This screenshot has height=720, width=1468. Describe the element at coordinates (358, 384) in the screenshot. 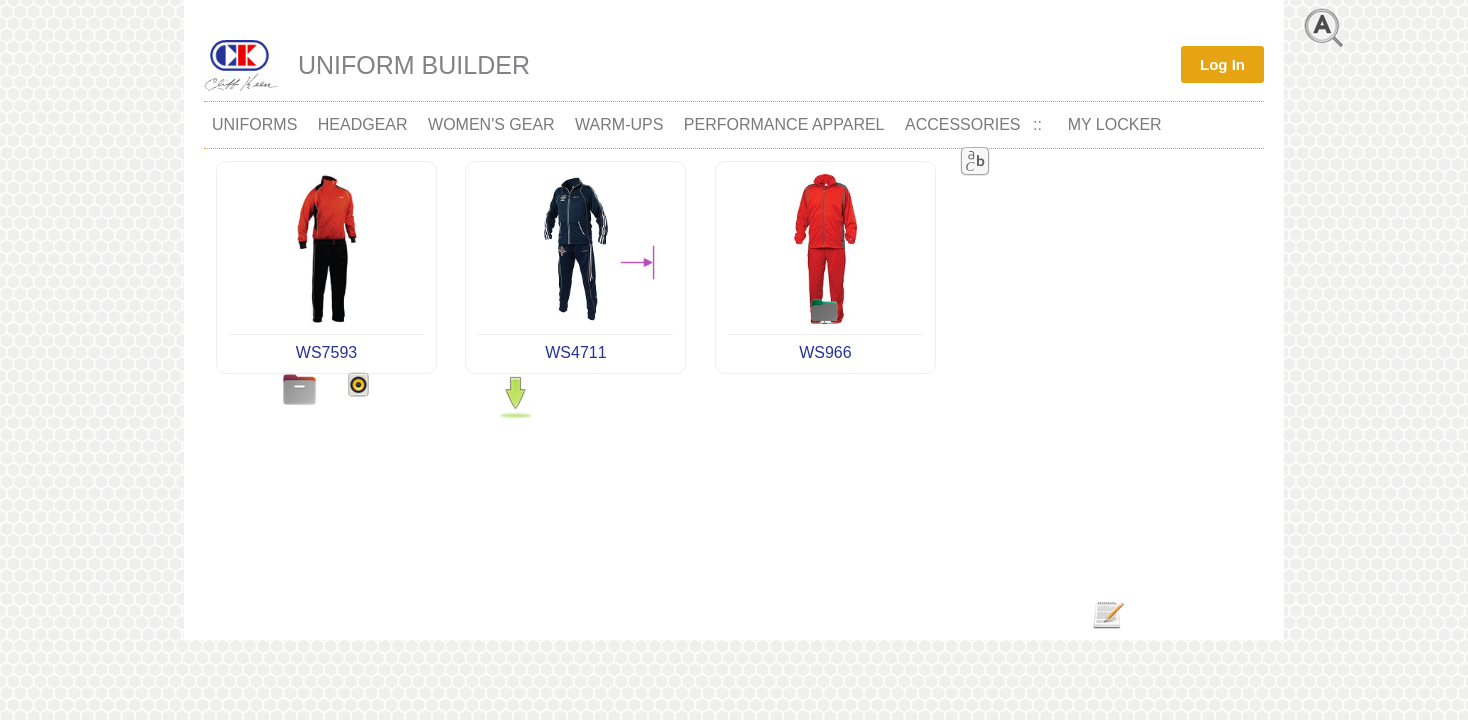

I see `open sound or audio settings panel` at that location.